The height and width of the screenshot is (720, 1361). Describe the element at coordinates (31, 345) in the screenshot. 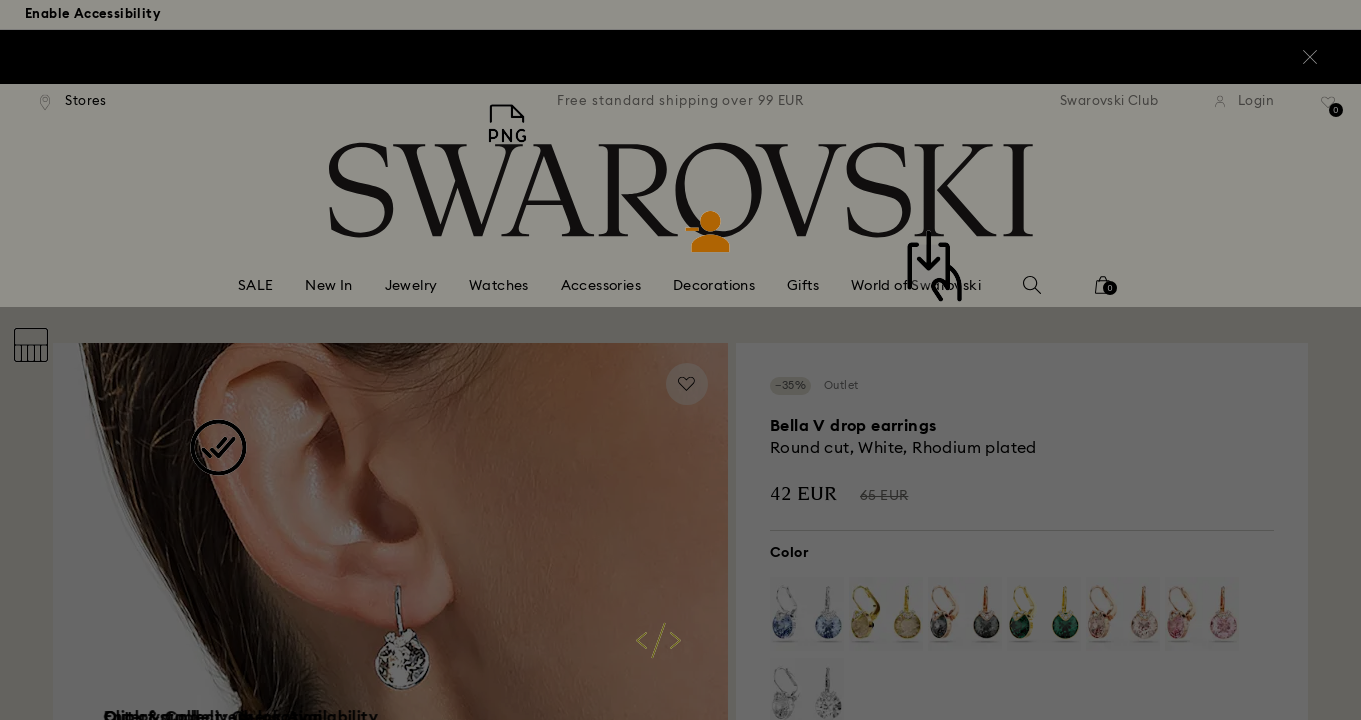

I see `toggle bottom panel visibility` at that location.